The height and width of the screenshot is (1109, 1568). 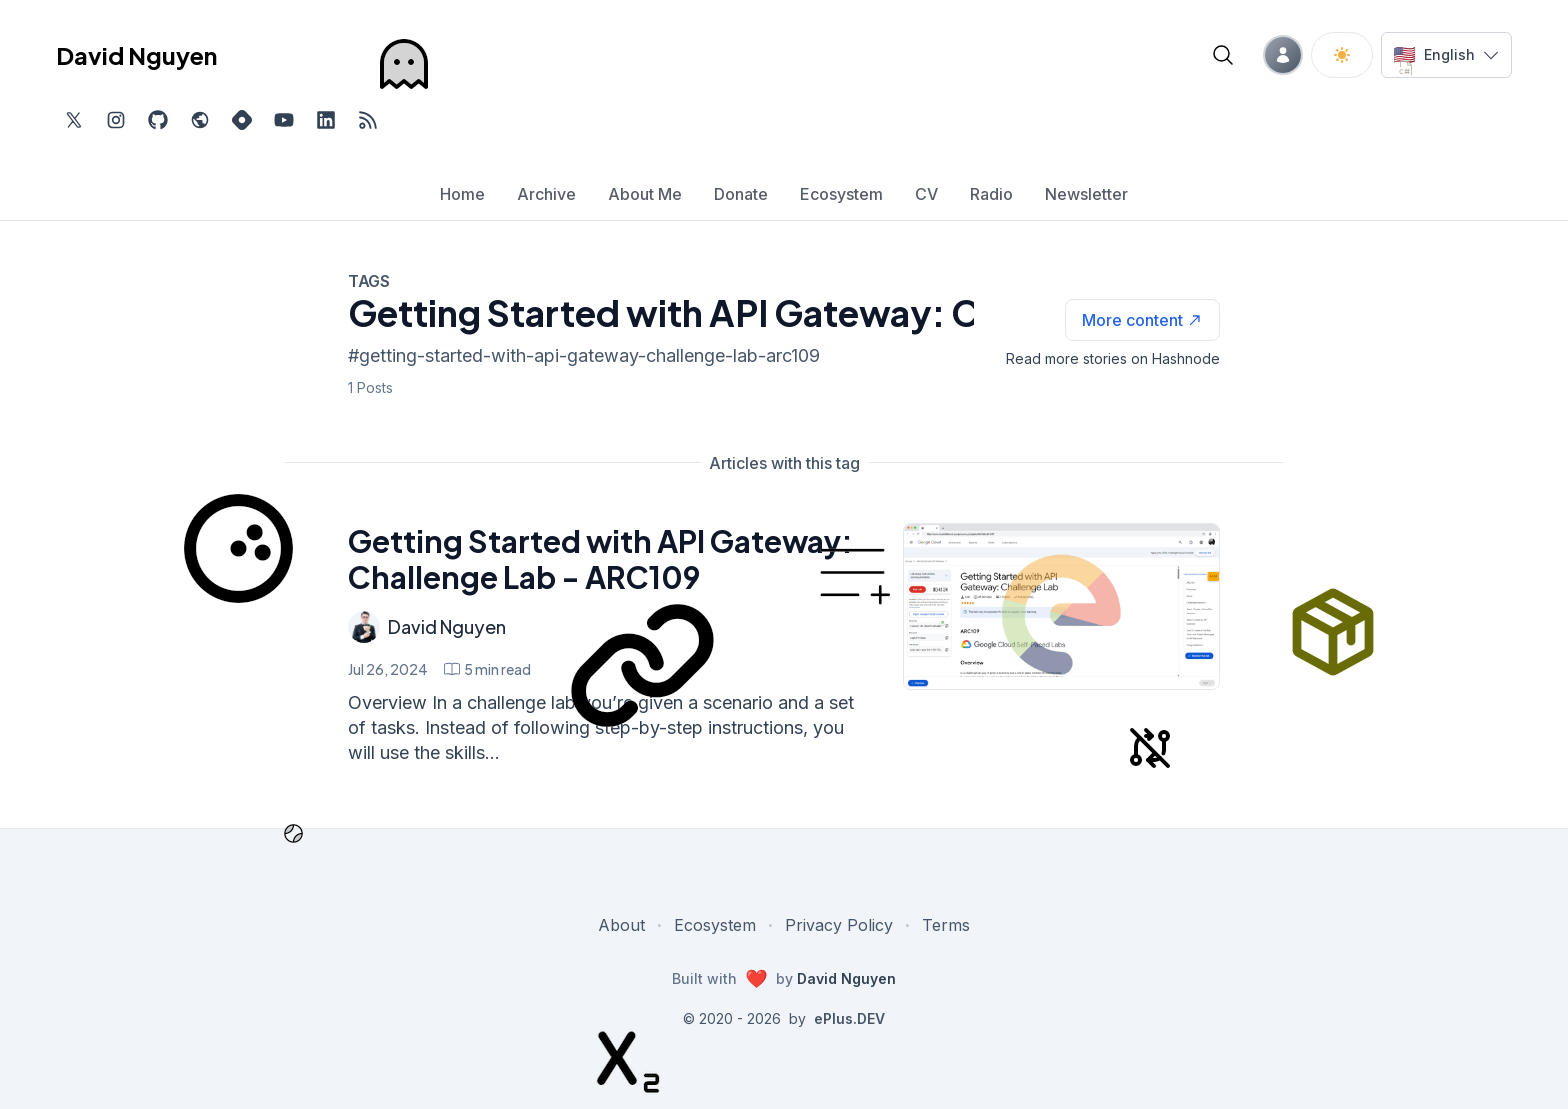 What do you see at coordinates (1150, 748) in the screenshot?
I see `exchange or swap feature is disabled` at bounding box center [1150, 748].